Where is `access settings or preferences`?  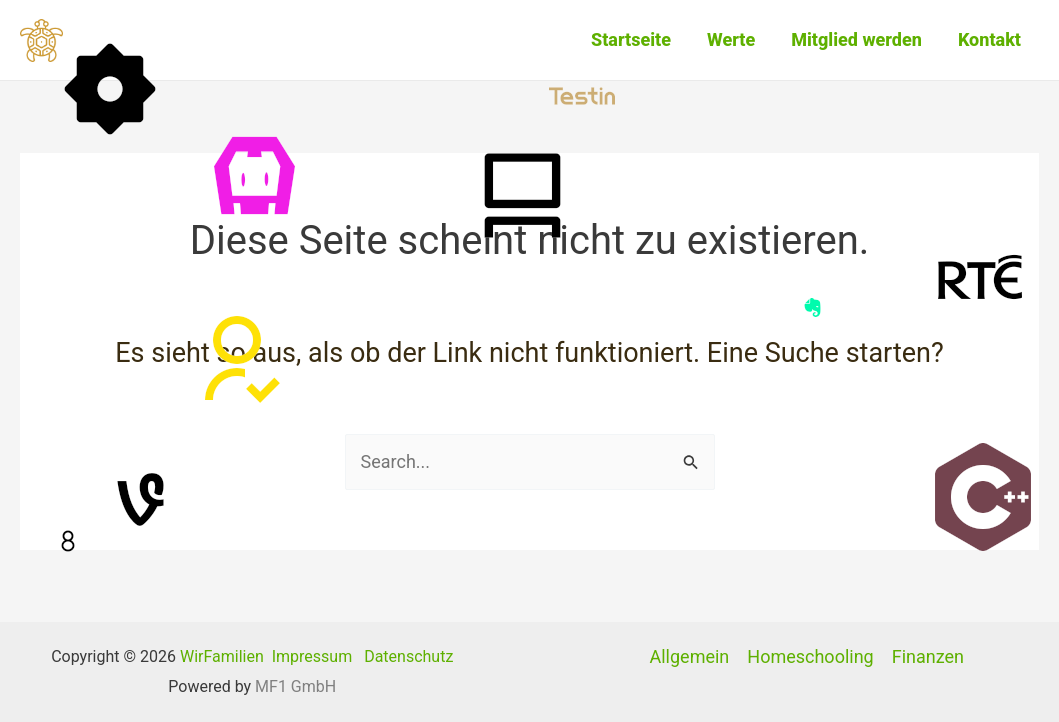 access settings or preferences is located at coordinates (110, 89).